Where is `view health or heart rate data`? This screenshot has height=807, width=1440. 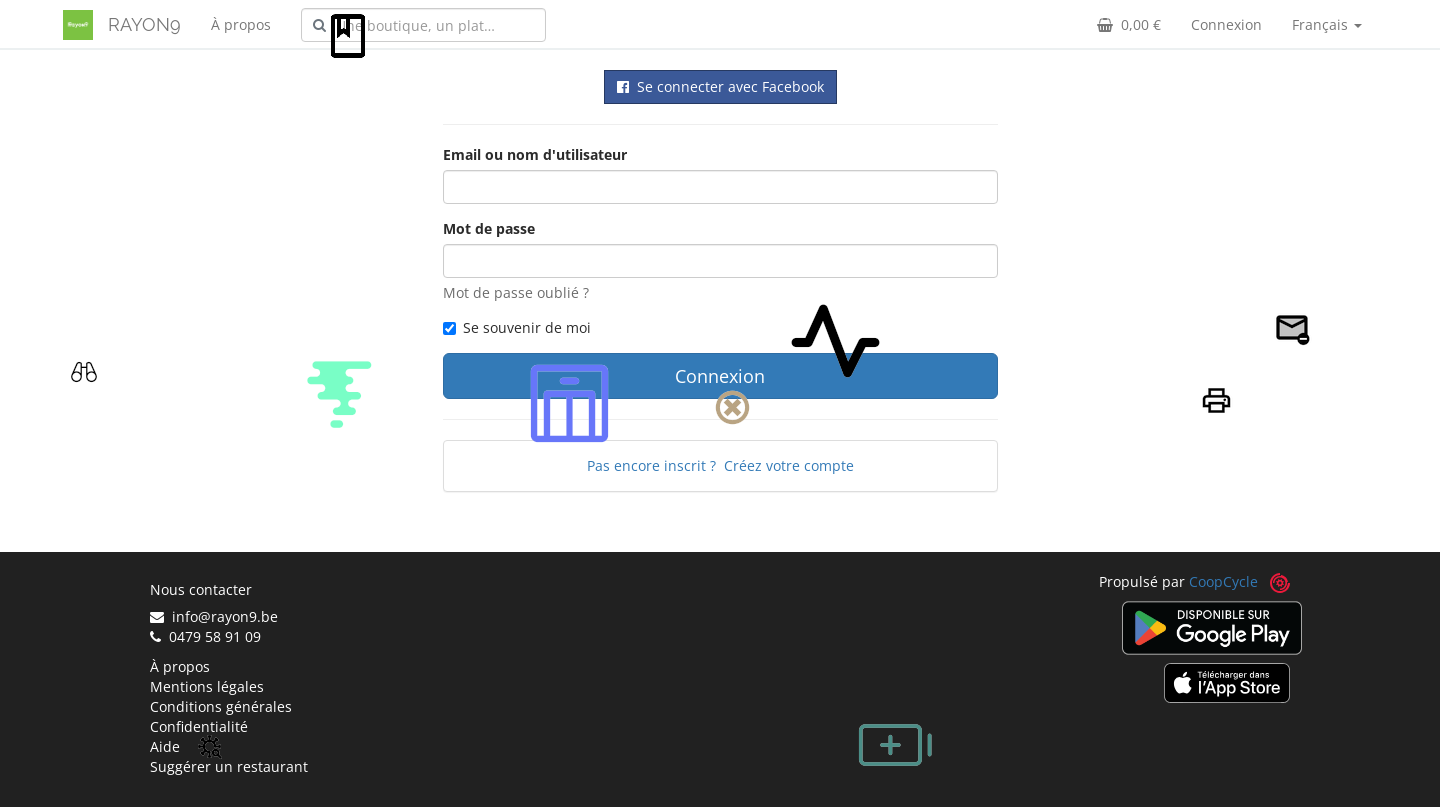 view health or heart rate data is located at coordinates (835, 342).